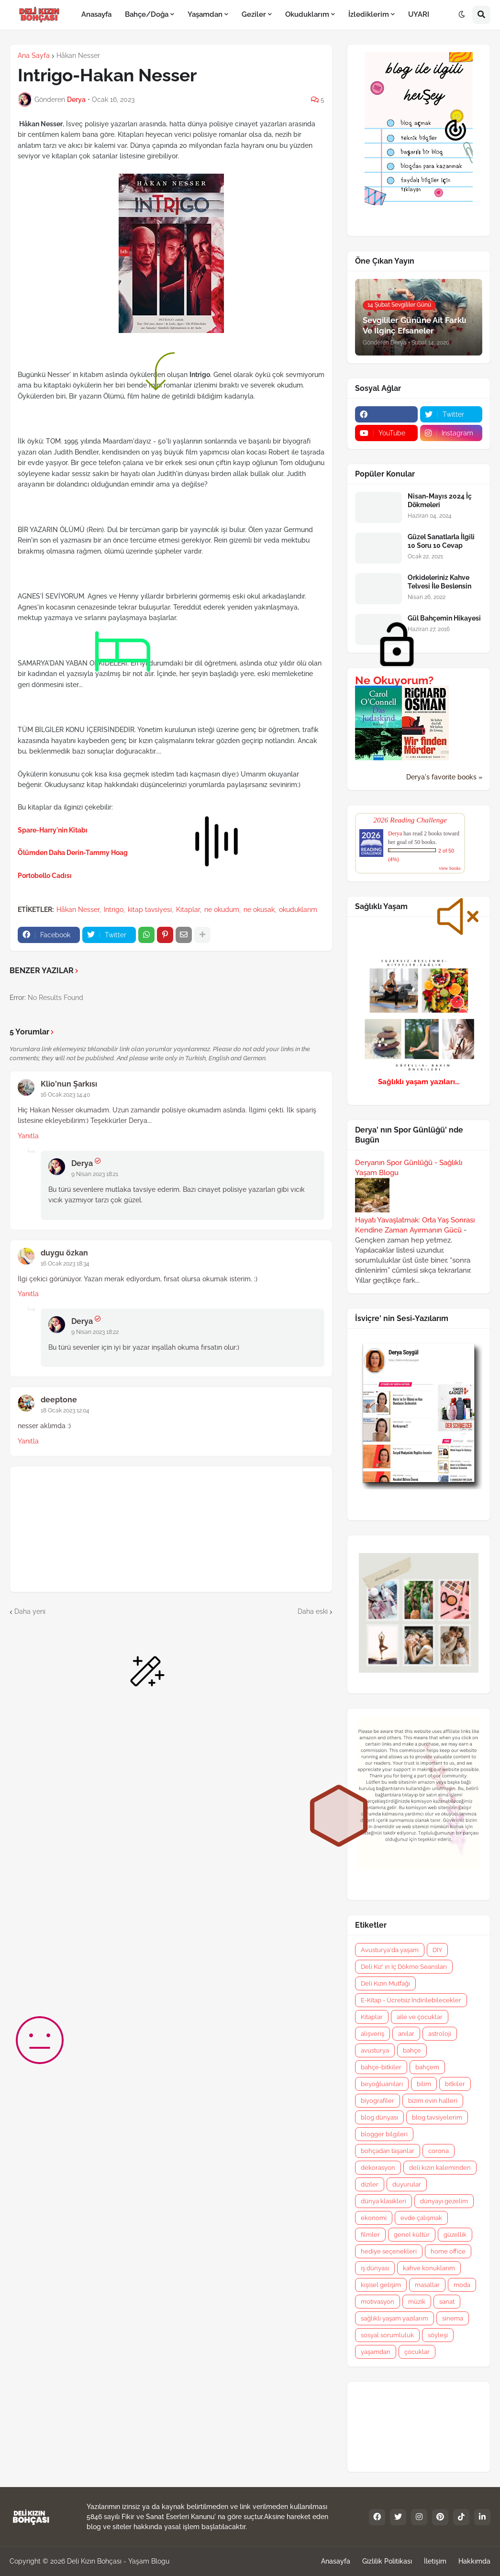 The height and width of the screenshot is (2576, 500). What do you see at coordinates (456, 130) in the screenshot?
I see `view radar or scanning functionality` at bounding box center [456, 130].